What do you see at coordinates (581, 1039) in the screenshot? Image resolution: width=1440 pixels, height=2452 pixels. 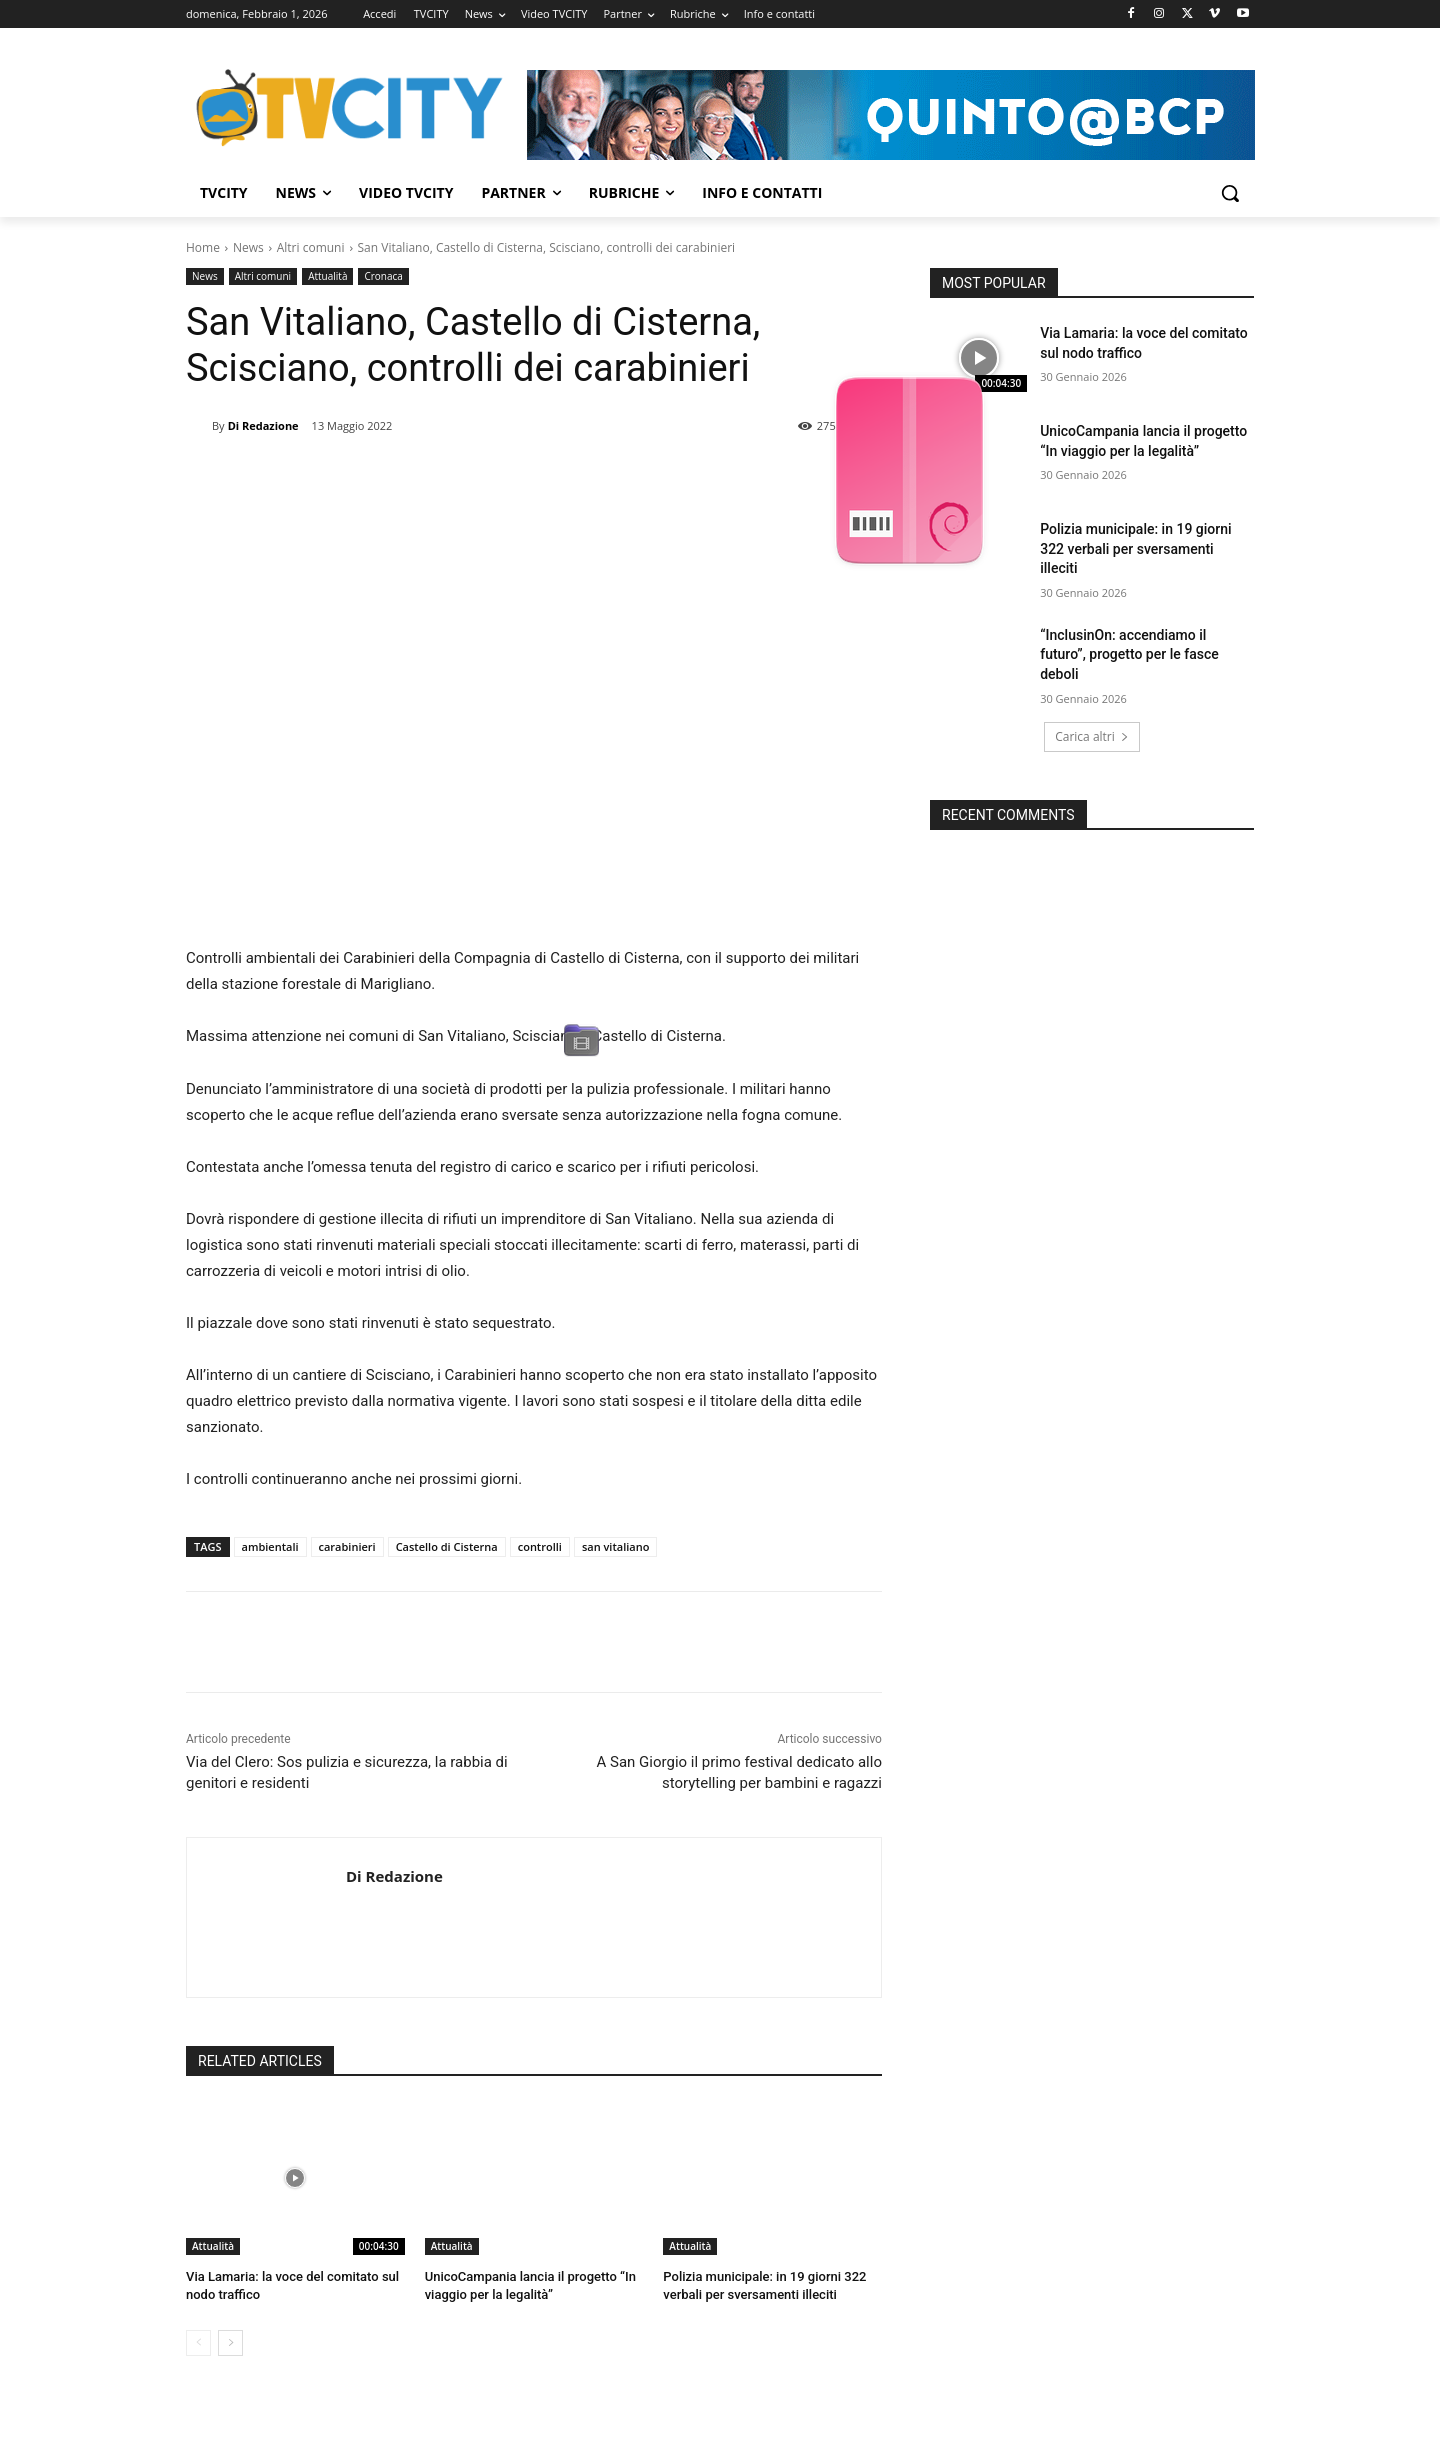 I see `open your videos folder` at bounding box center [581, 1039].